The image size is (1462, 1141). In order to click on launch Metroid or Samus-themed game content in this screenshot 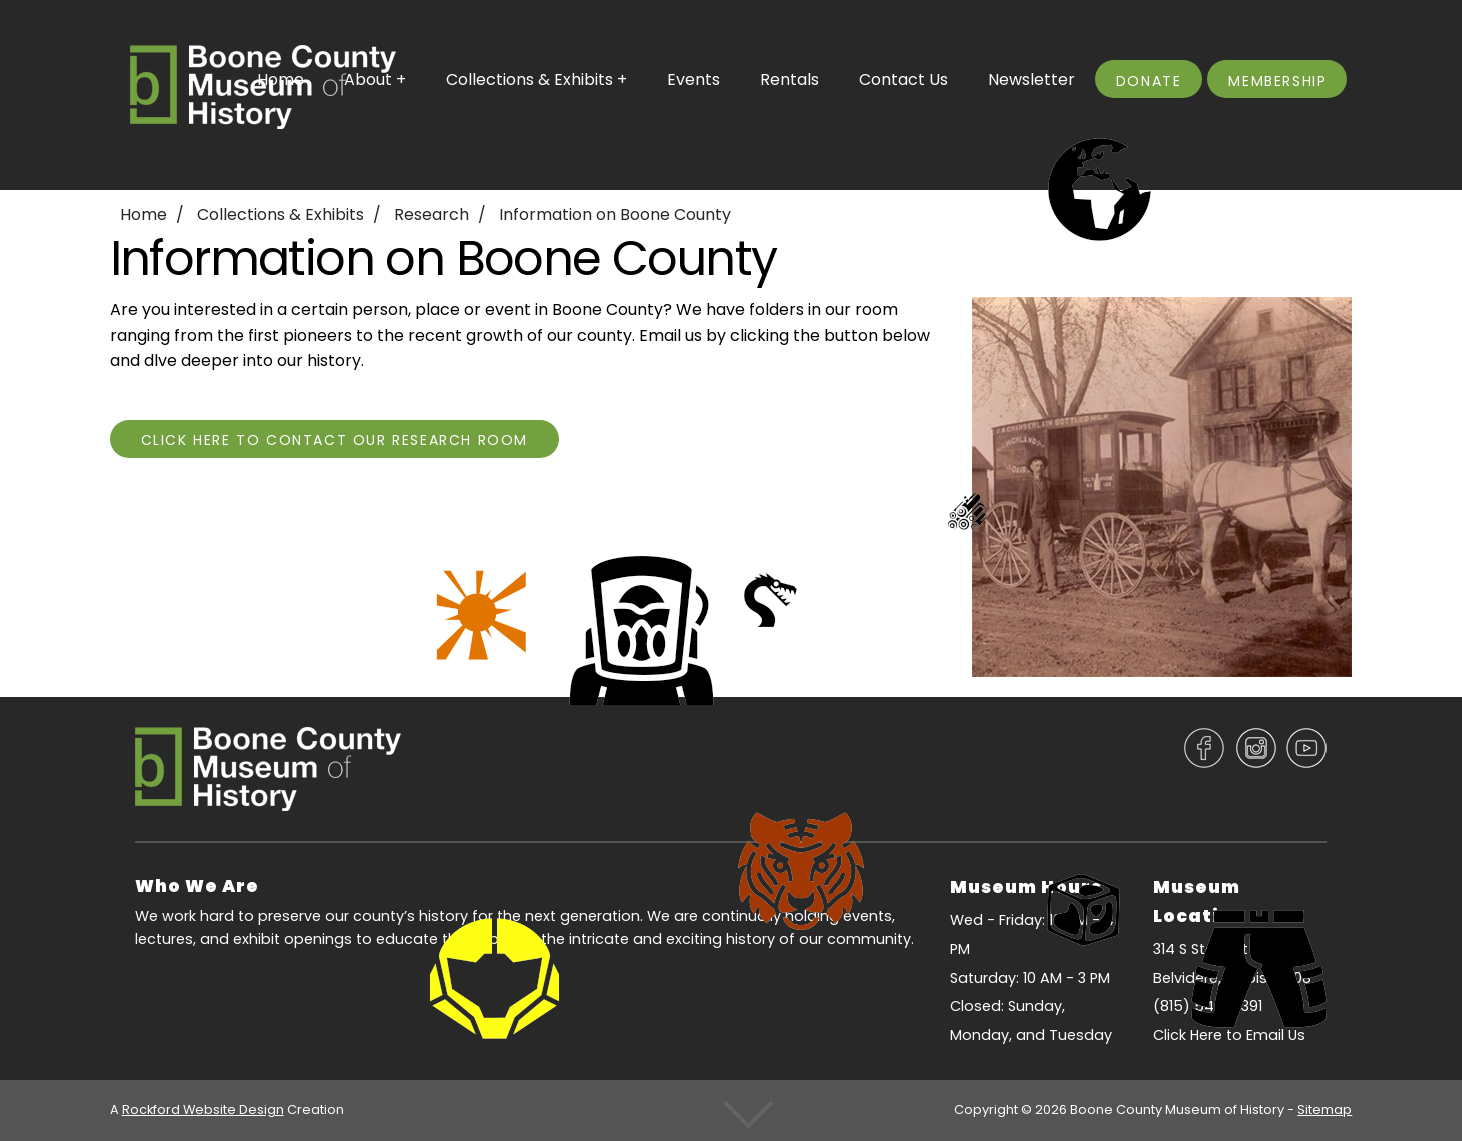, I will do `click(494, 978)`.